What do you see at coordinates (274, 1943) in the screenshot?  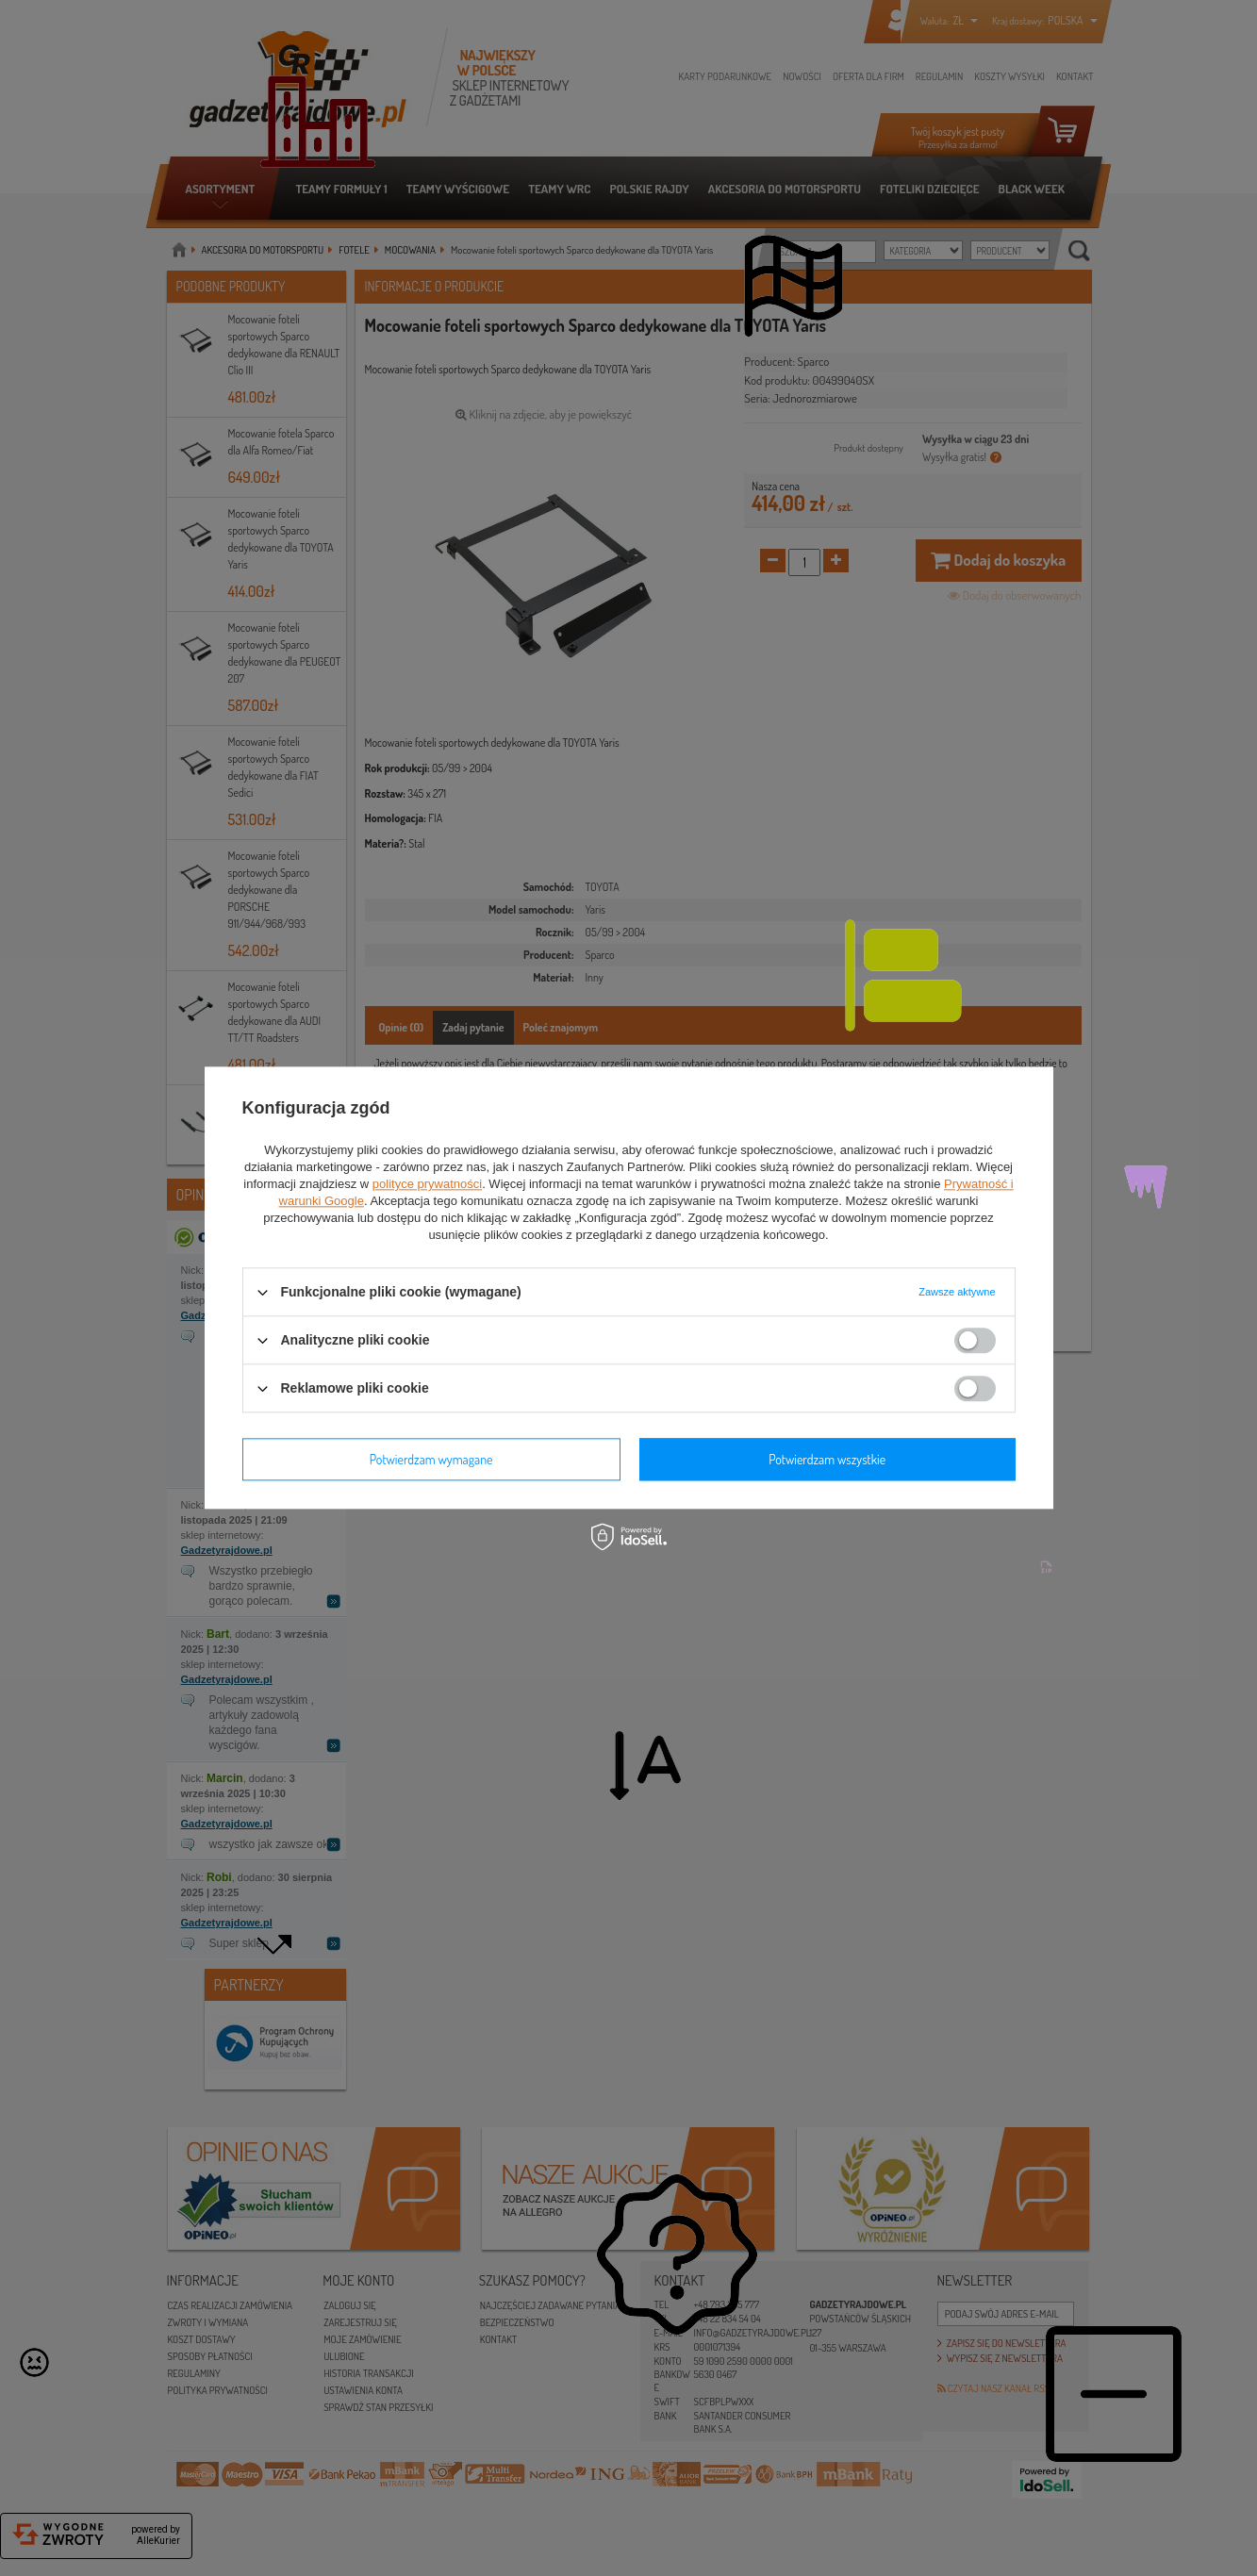 I see `reply to a message or email` at bounding box center [274, 1943].